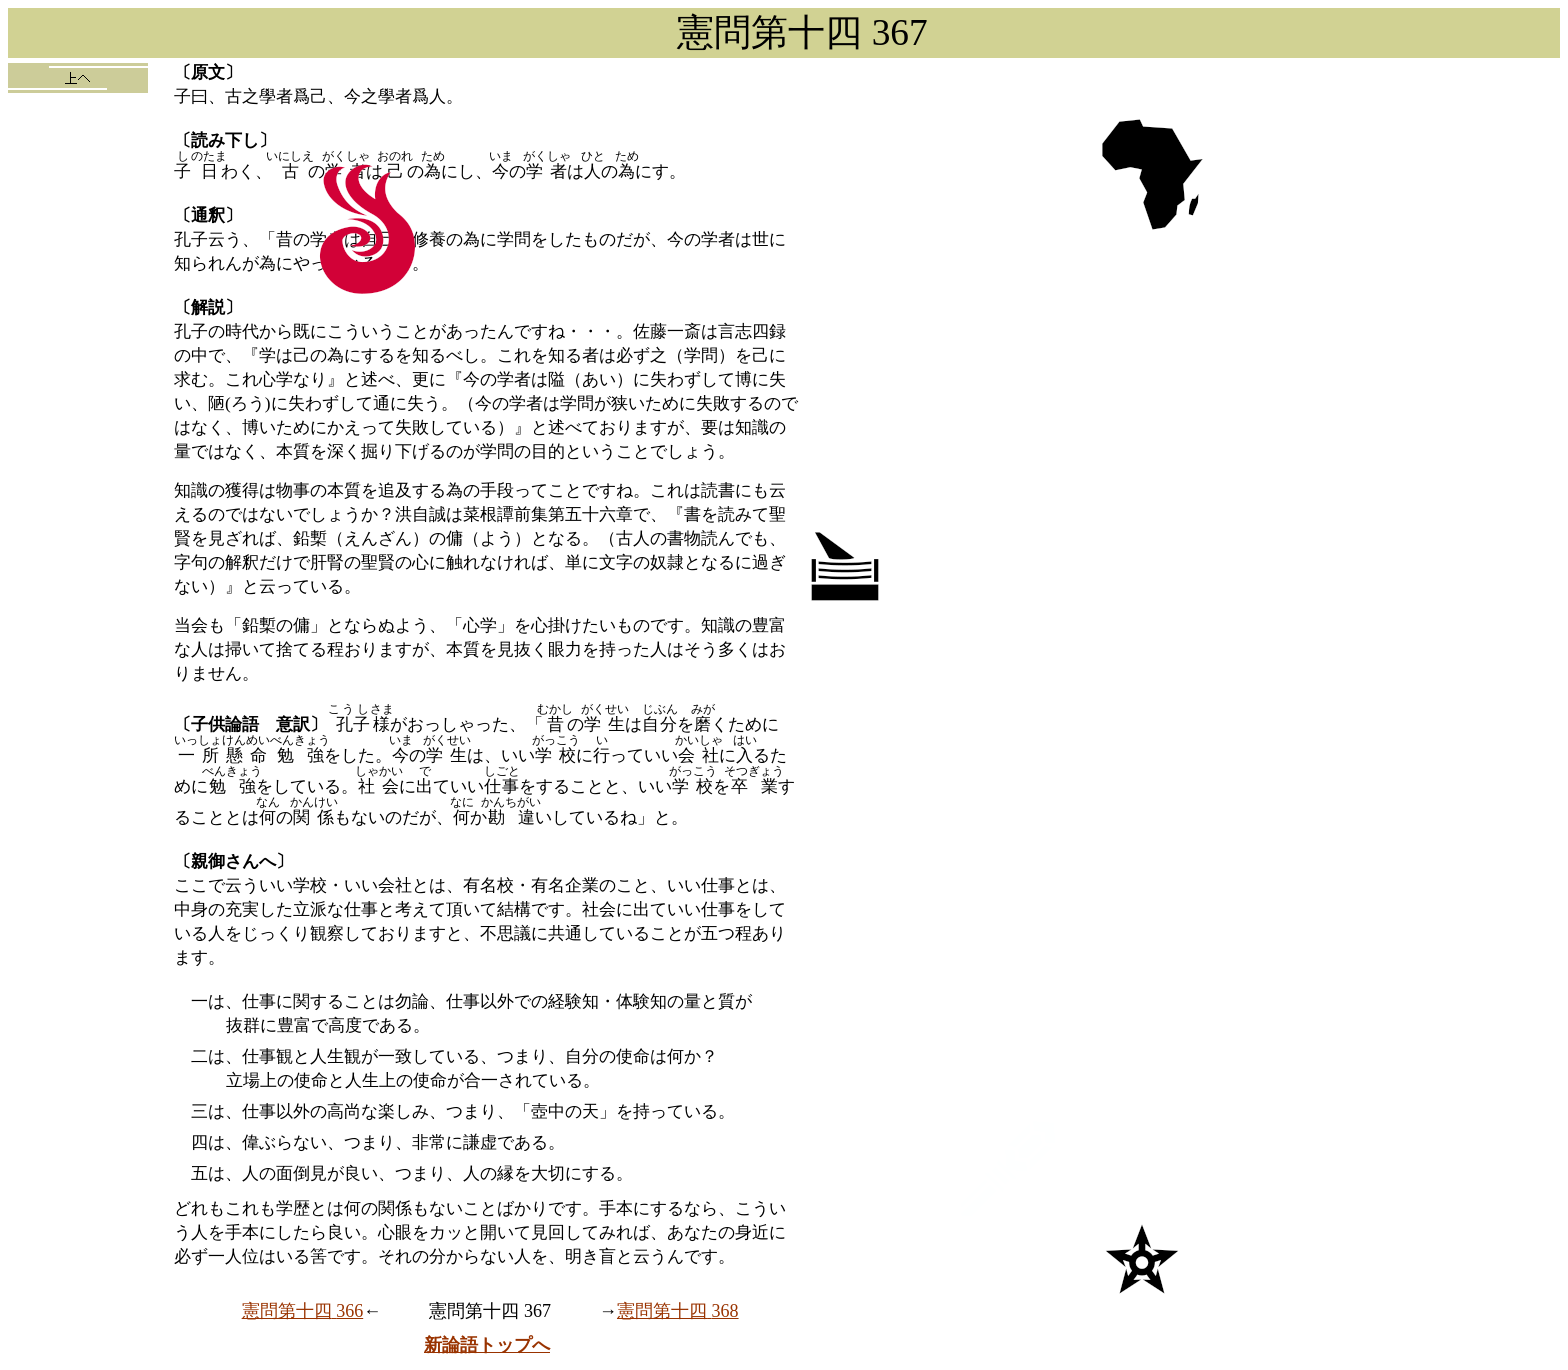 This screenshot has width=1568, height=1370. I want to click on access boxing or fighting game mode, so click(845, 567).